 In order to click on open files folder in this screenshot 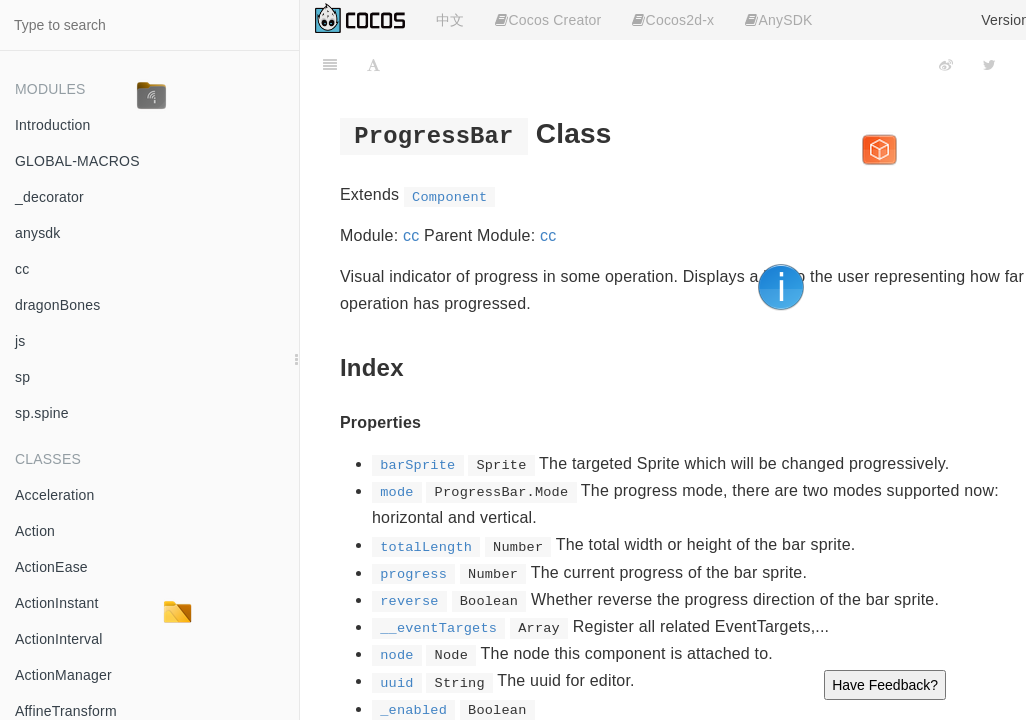, I will do `click(177, 612)`.